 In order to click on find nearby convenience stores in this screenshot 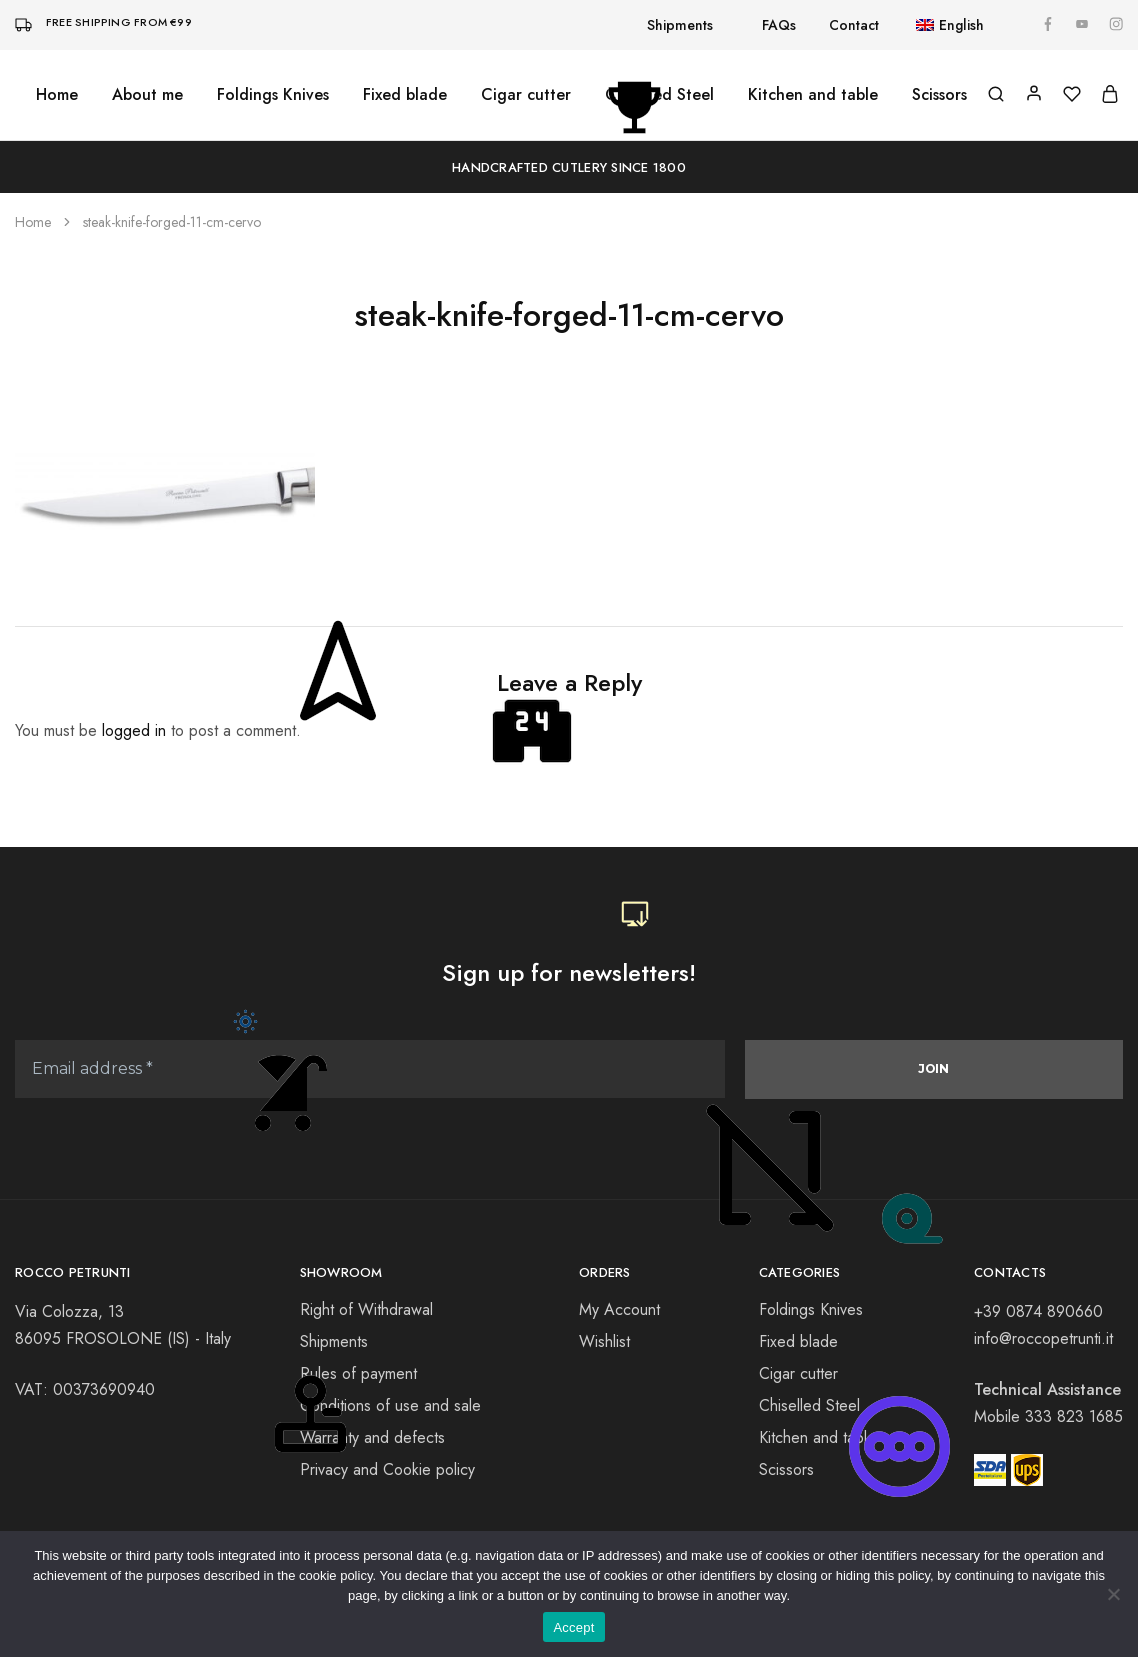, I will do `click(532, 731)`.